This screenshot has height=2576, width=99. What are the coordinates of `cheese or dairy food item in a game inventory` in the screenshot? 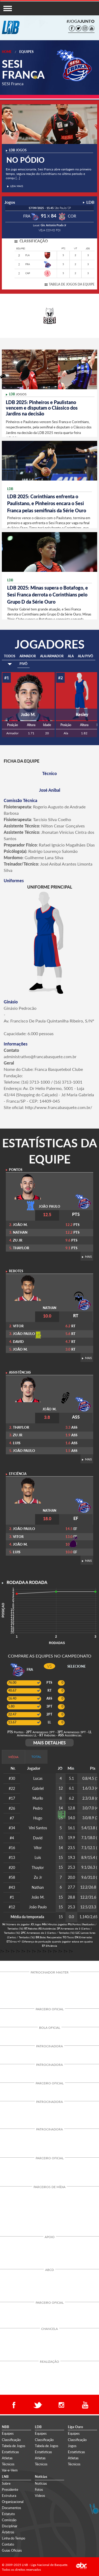 It's located at (3, 377).